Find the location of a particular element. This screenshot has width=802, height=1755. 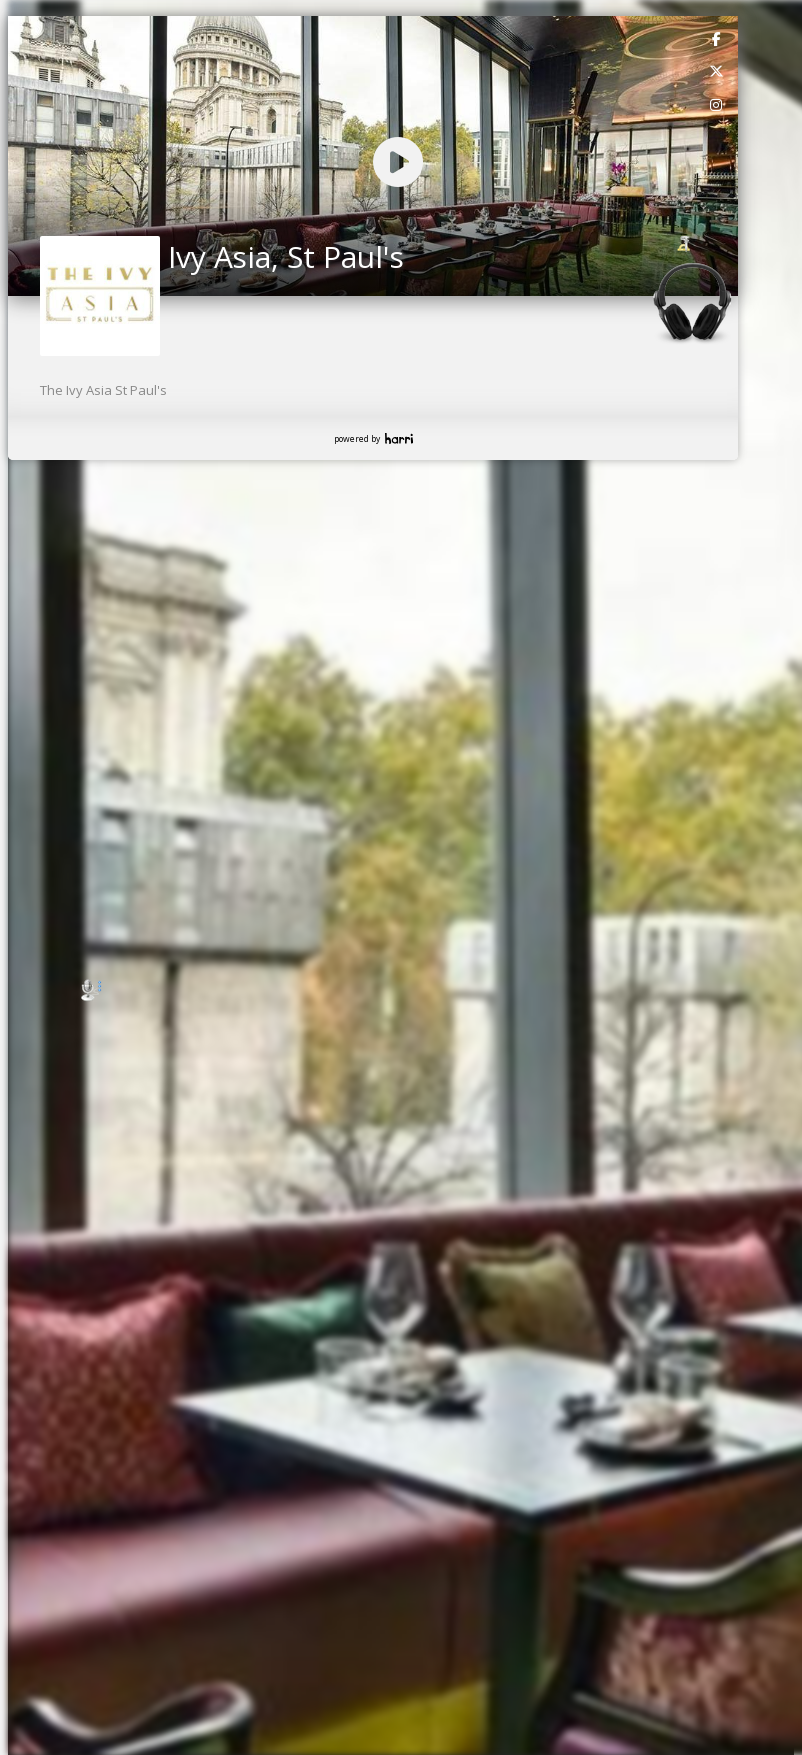

microphone input level is high is located at coordinates (91, 990).